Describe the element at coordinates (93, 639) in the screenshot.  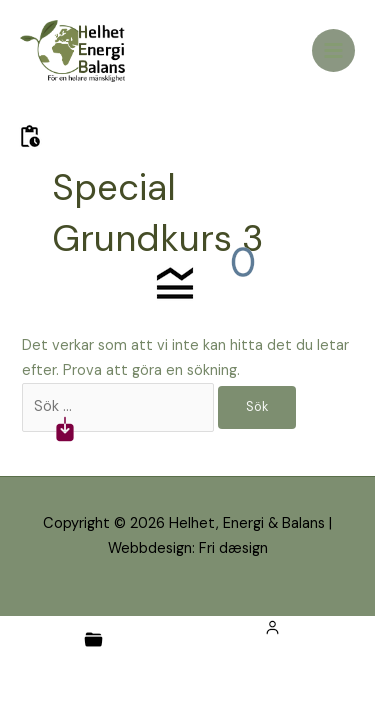
I see `open folder to view contents` at that location.